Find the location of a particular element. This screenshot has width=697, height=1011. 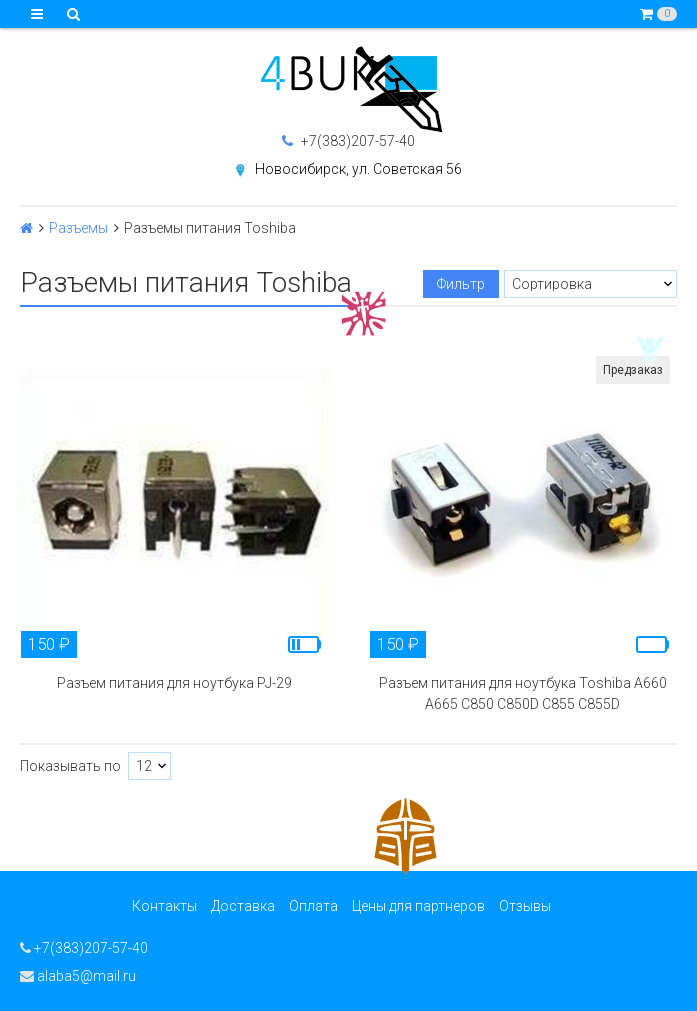

indicates a melting or dissolving weapon effect is located at coordinates (363, 313).